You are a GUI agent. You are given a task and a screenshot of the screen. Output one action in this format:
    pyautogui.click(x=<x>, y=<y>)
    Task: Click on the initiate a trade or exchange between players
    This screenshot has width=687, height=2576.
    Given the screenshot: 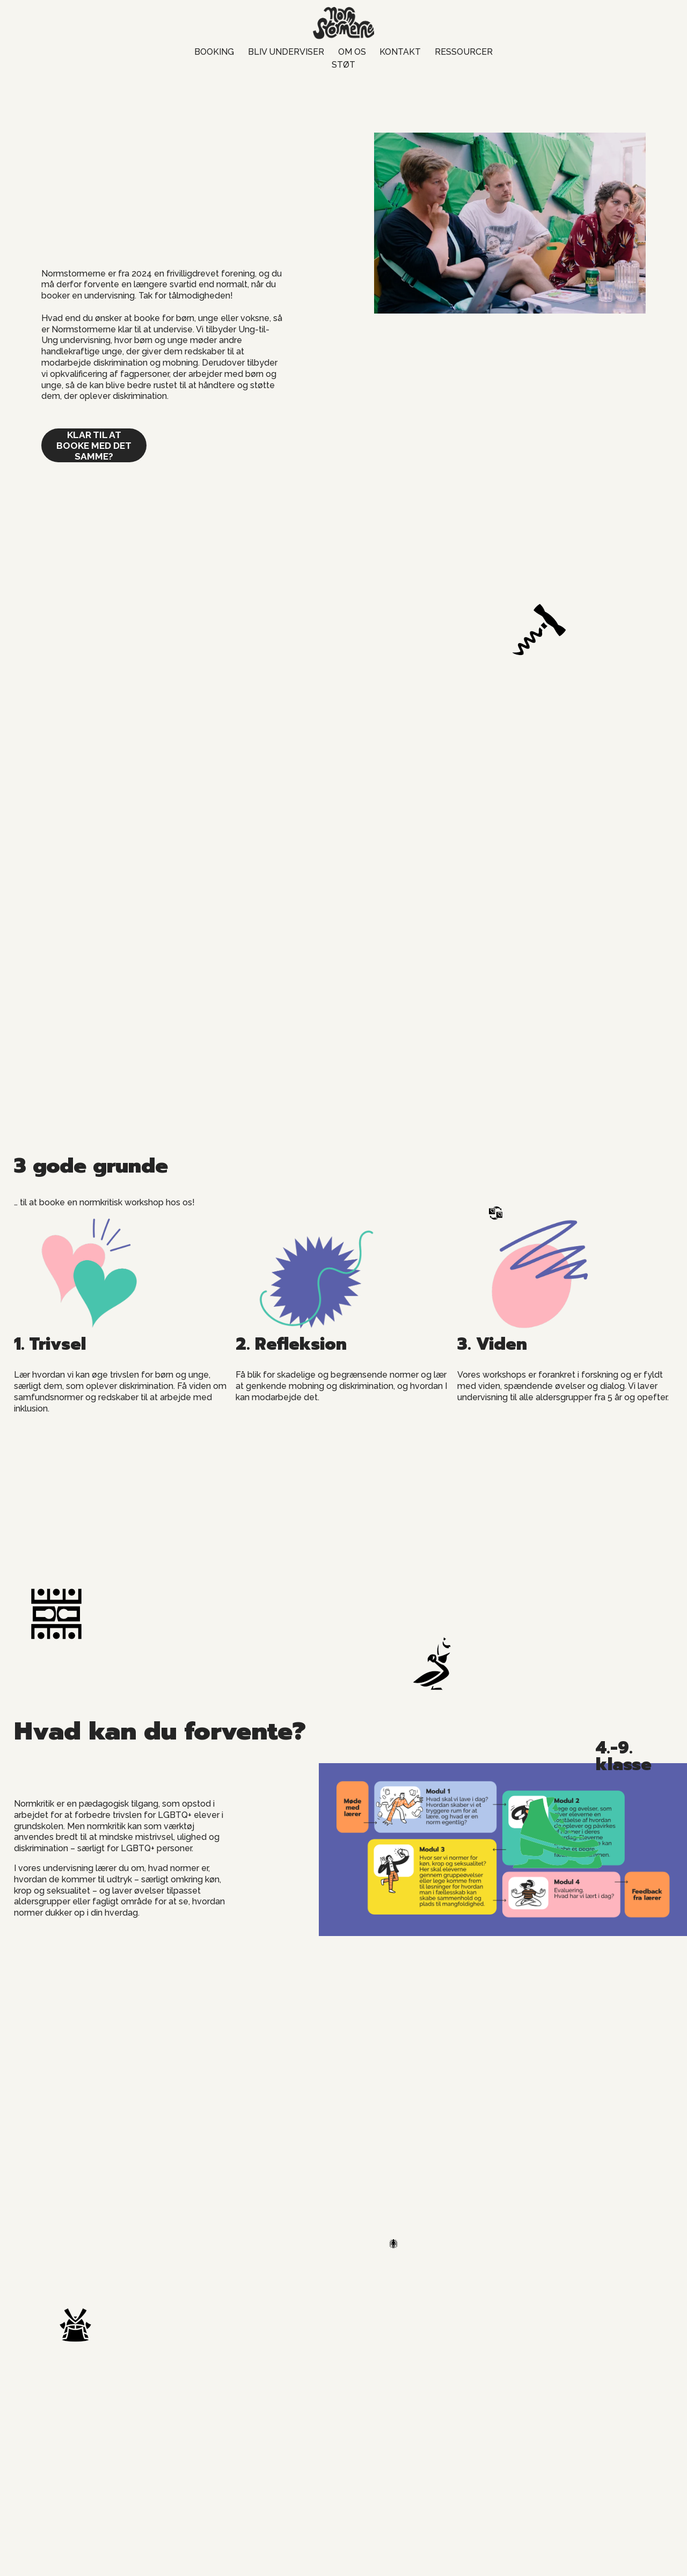 What is the action you would take?
    pyautogui.click(x=495, y=1213)
    